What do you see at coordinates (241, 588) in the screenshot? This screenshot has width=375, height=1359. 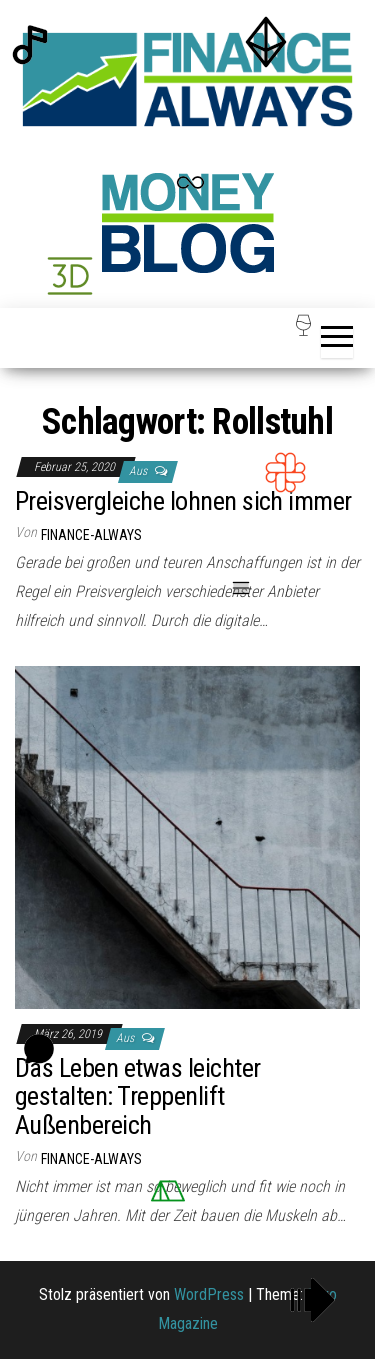 I see `view items in list format` at bounding box center [241, 588].